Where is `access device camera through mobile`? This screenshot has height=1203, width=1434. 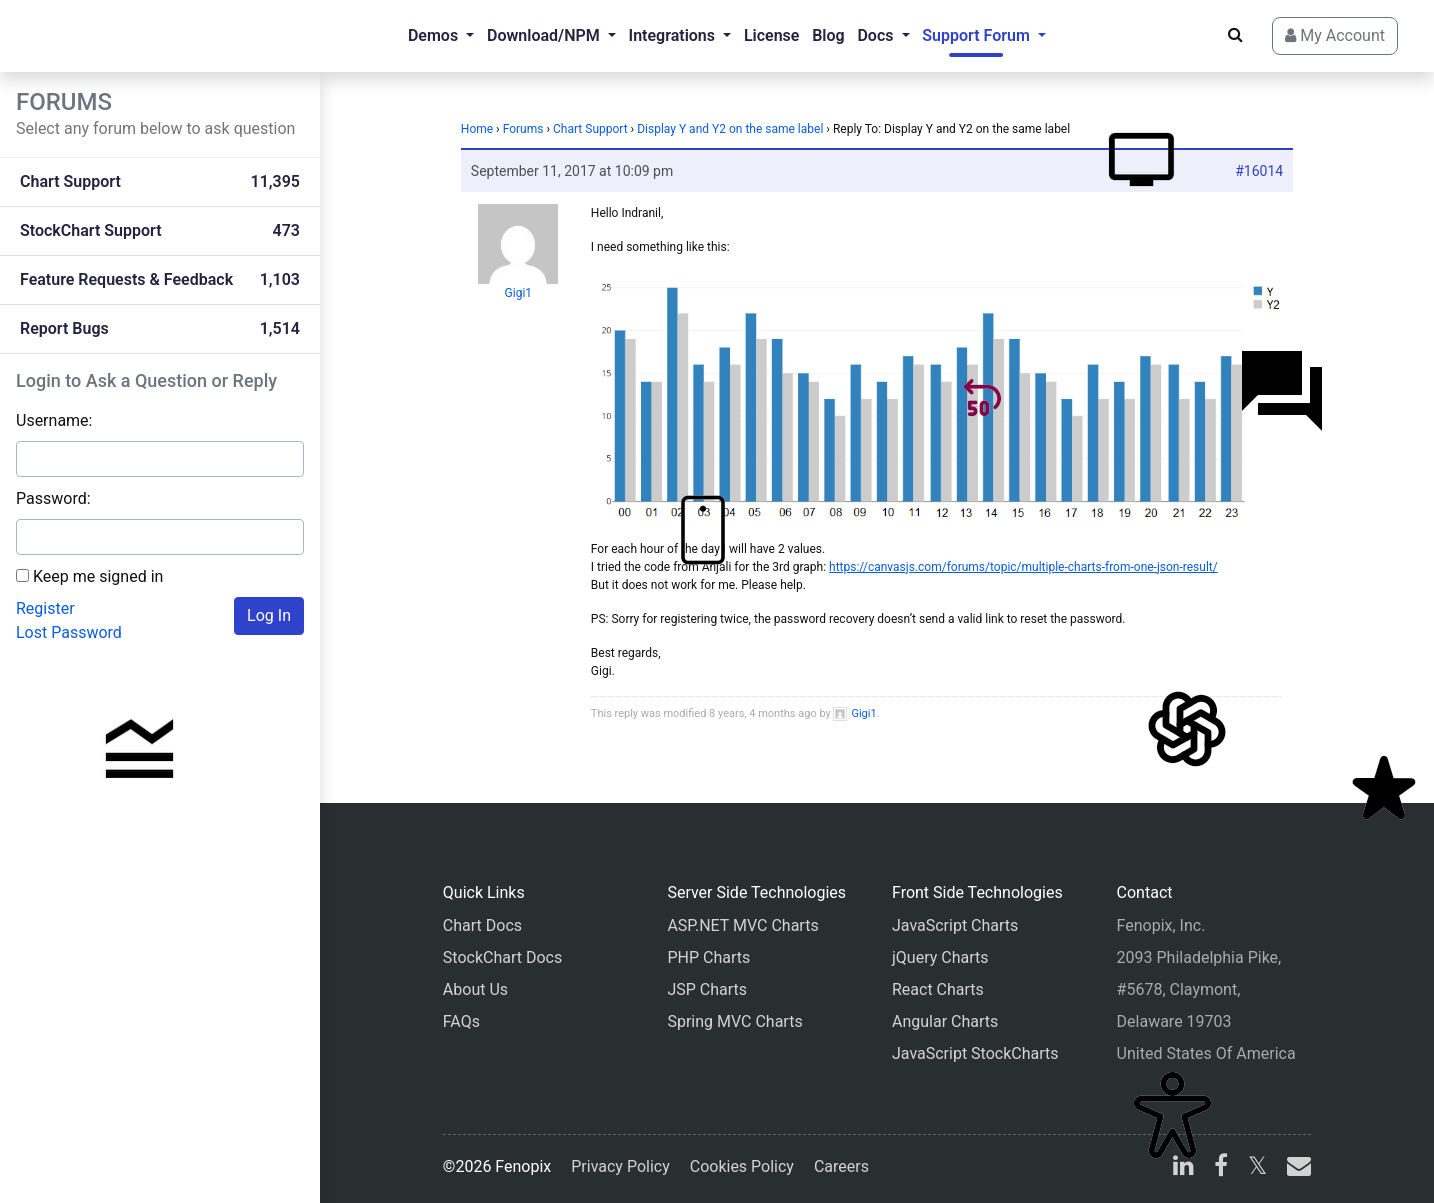 access device camera through mobile is located at coordinates (703, 530).